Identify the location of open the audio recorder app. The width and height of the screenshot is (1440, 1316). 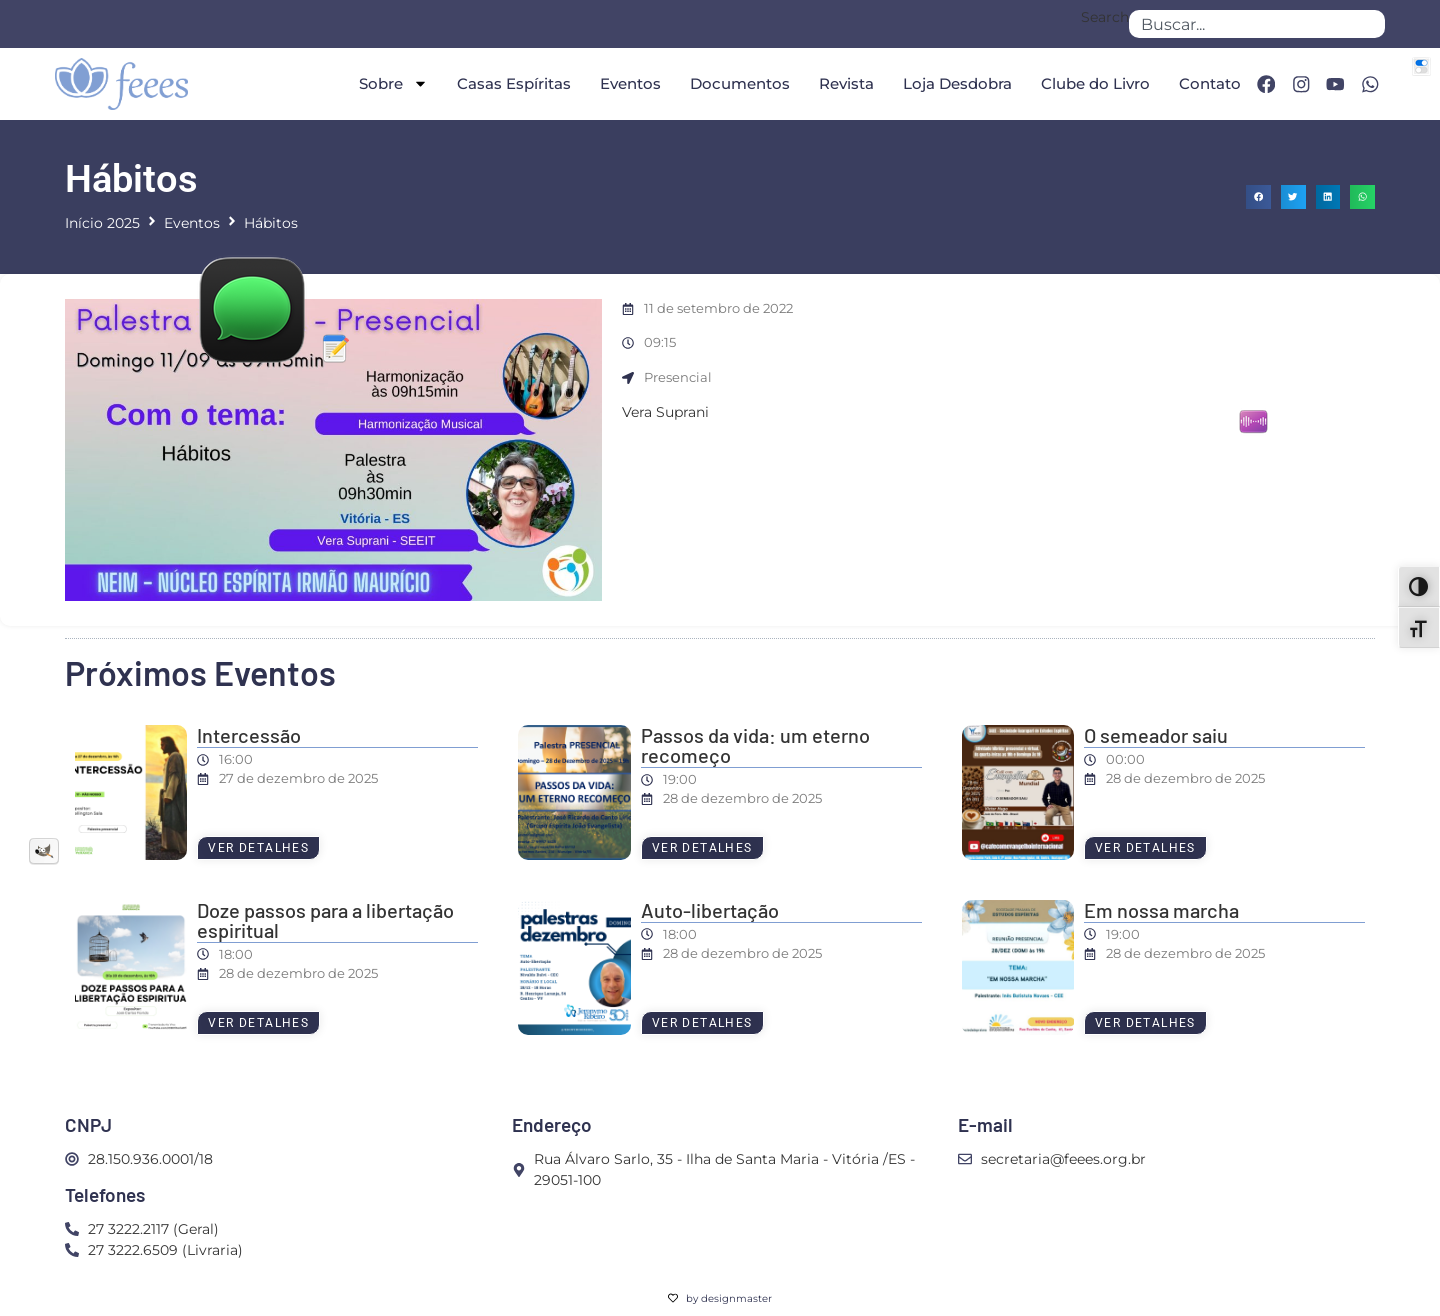
(1253, 421).